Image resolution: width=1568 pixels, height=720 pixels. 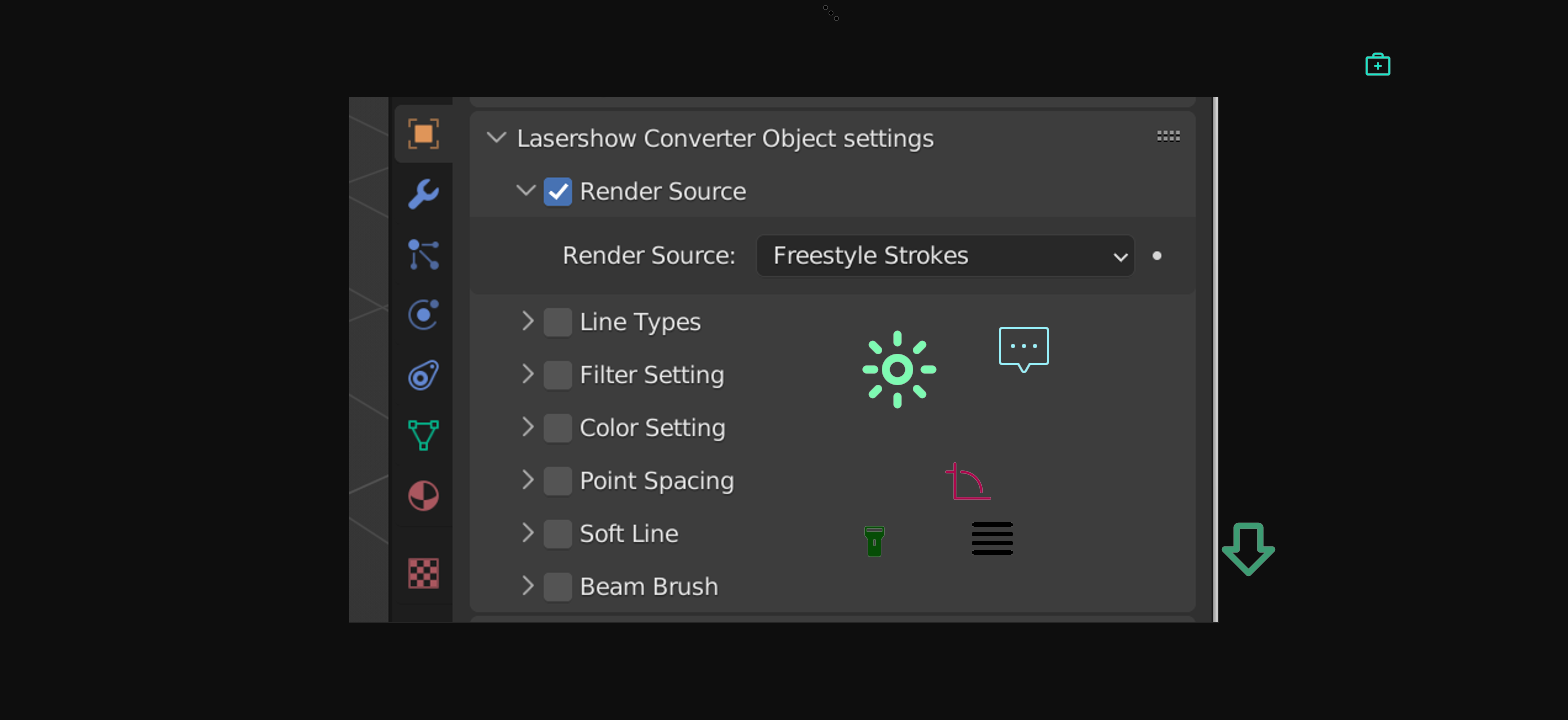 I want to click on more options menu, so click(x=831, y=13).